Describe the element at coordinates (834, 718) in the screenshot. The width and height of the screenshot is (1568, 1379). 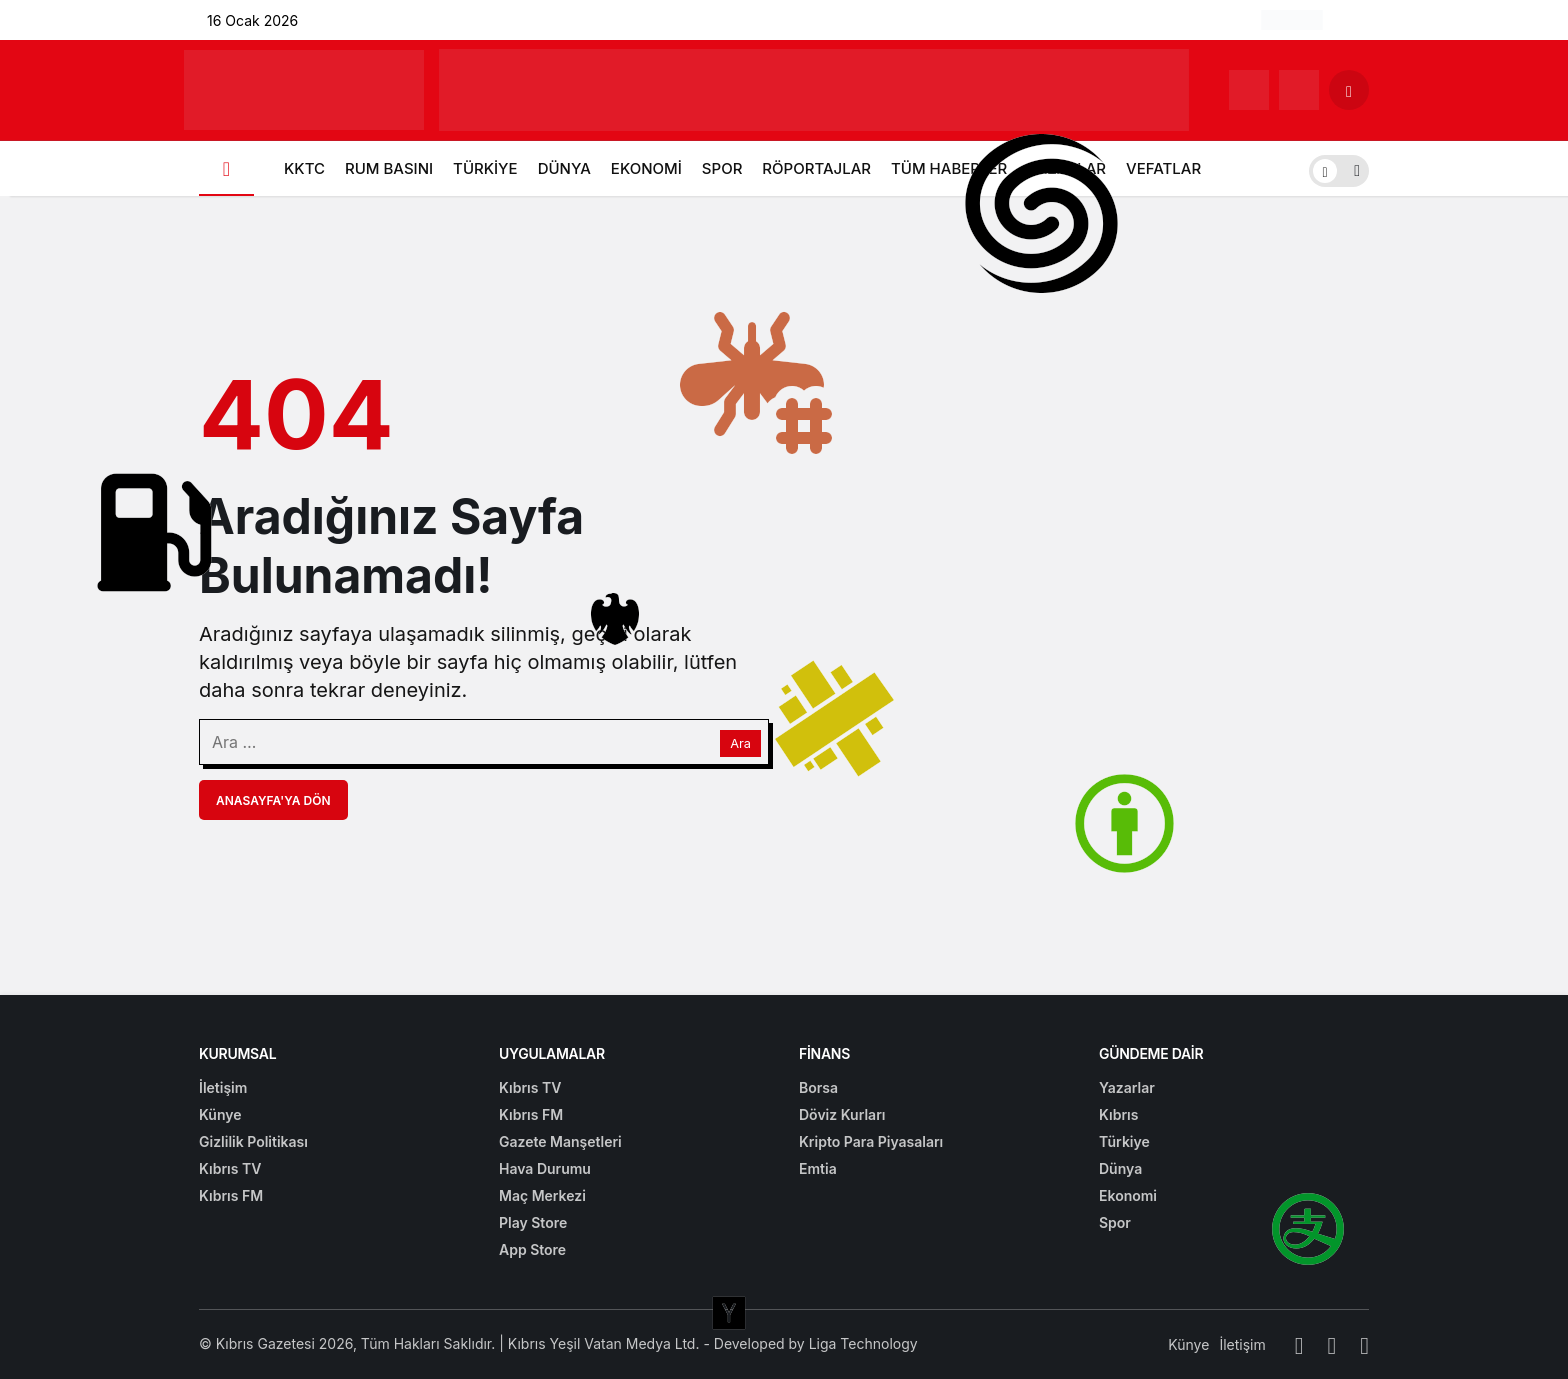
I see `aurelia javascript framework logo` at that location.